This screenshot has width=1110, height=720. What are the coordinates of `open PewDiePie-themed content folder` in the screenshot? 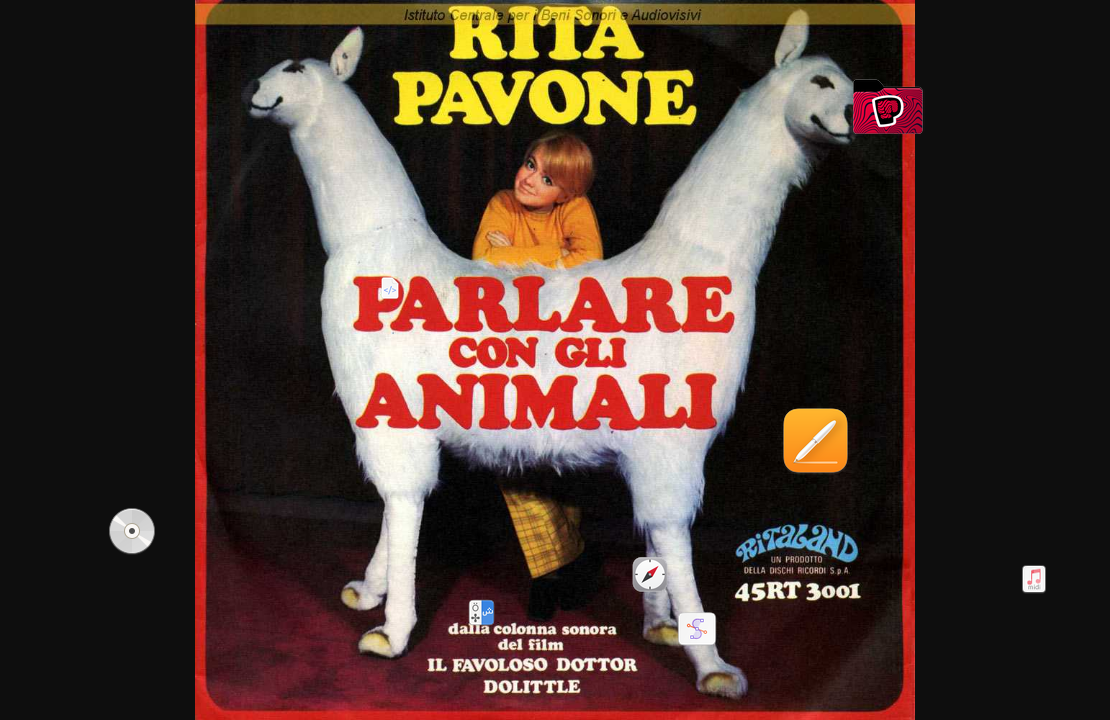 It's located at (887, 108).